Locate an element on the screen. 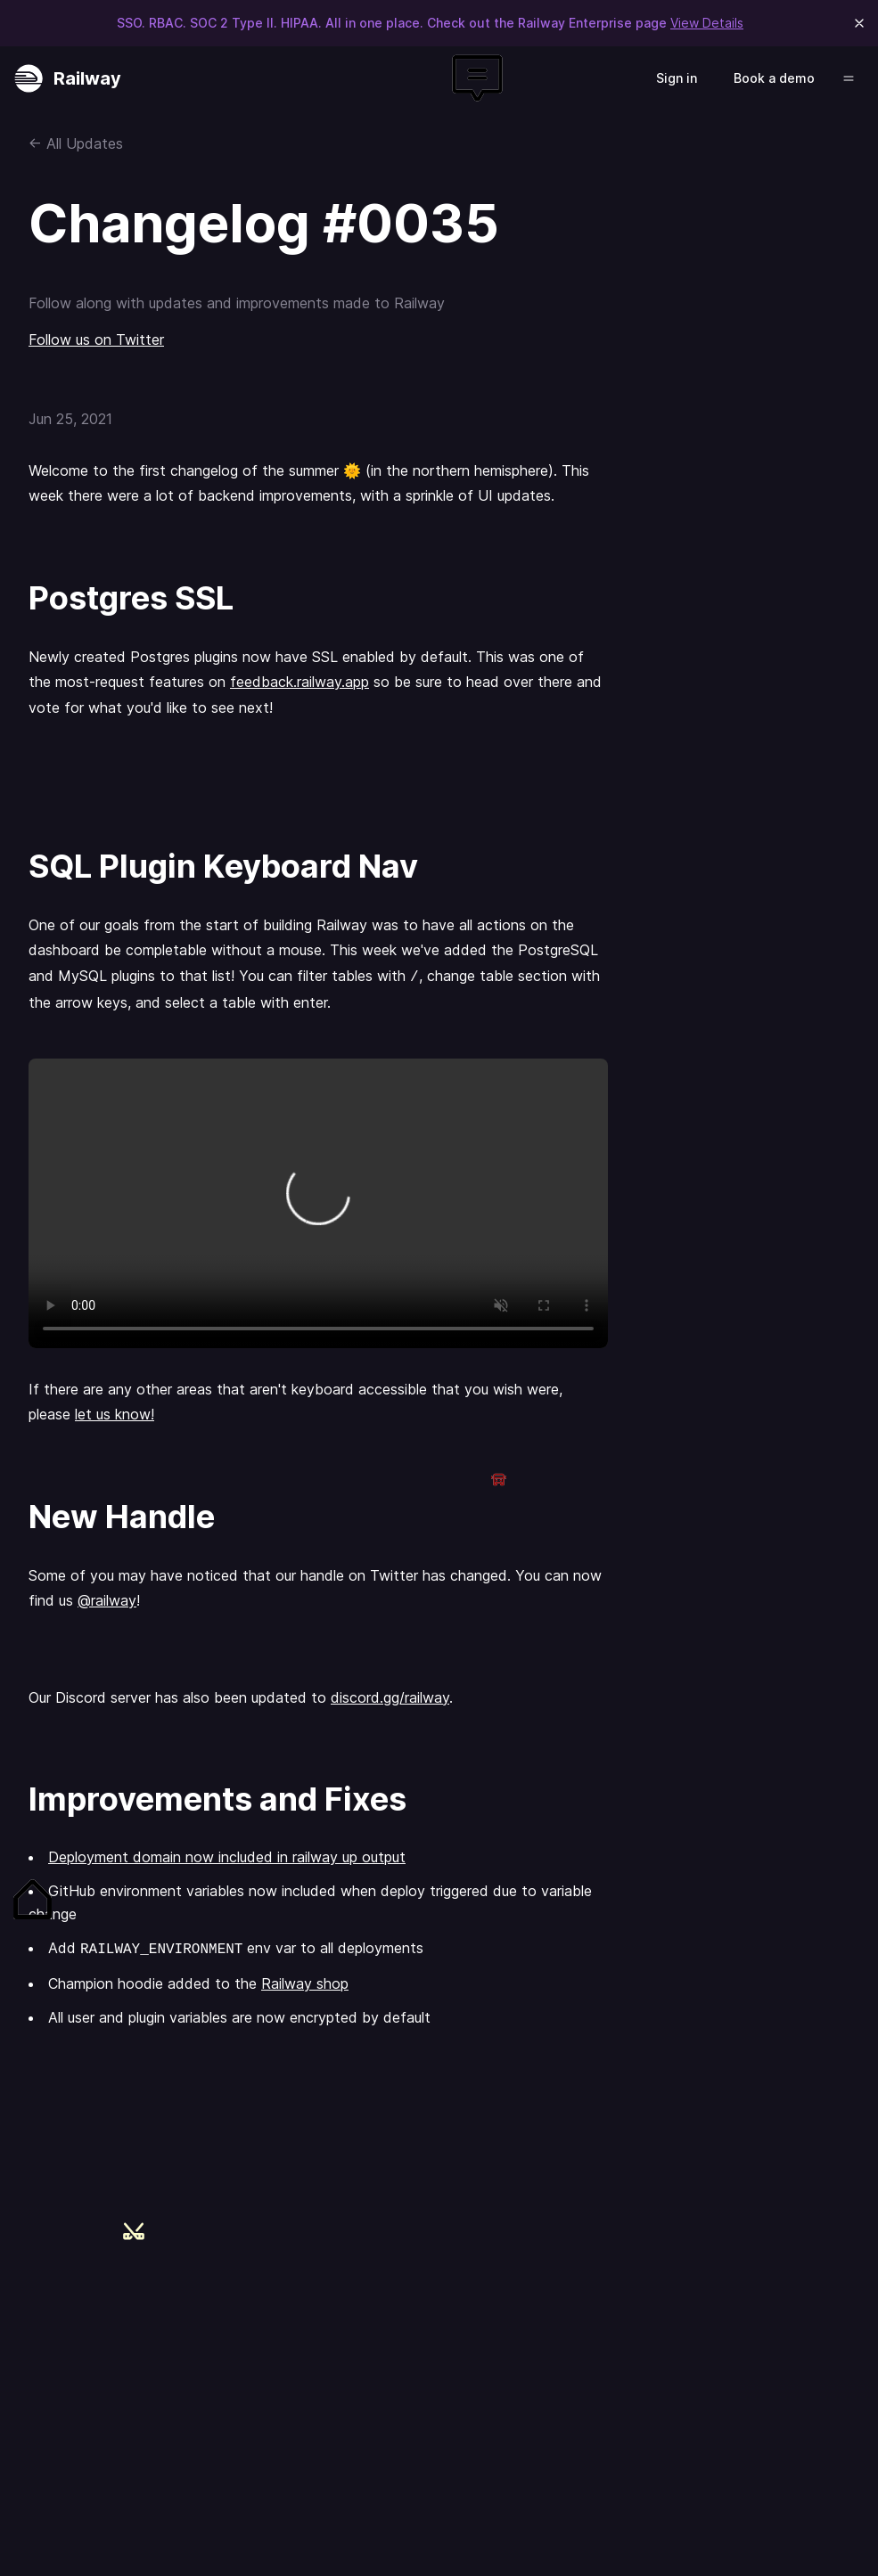 The image size is (878, 2576). open chat or messaging is located at coordinates (477, 76).